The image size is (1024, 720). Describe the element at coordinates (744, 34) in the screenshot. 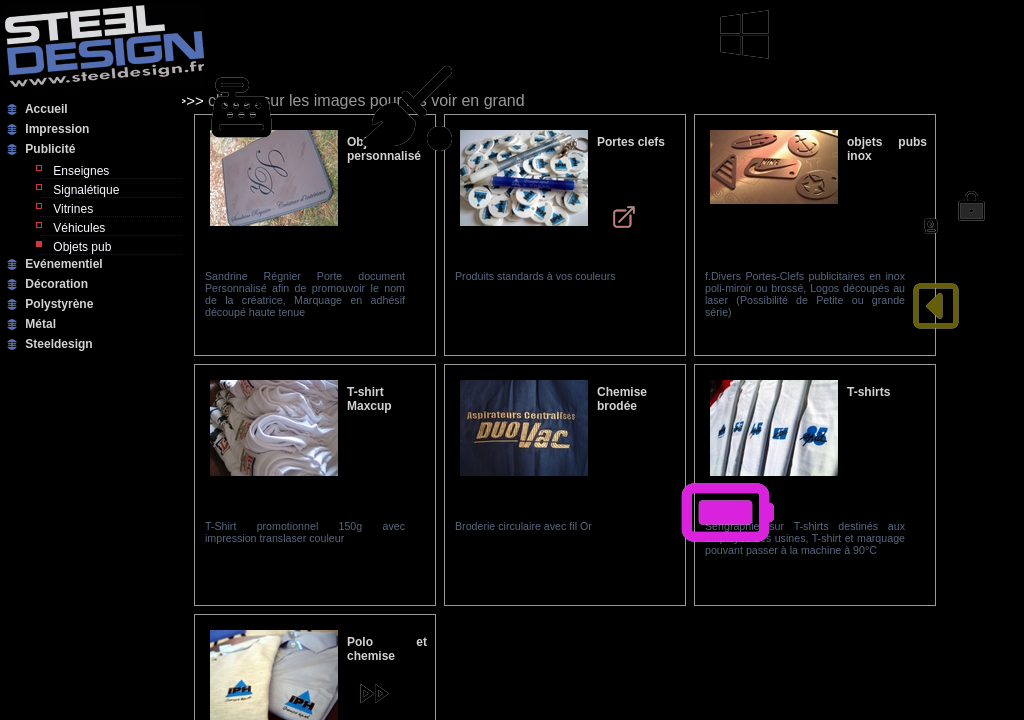

I see `windows operating system logo` at that location.